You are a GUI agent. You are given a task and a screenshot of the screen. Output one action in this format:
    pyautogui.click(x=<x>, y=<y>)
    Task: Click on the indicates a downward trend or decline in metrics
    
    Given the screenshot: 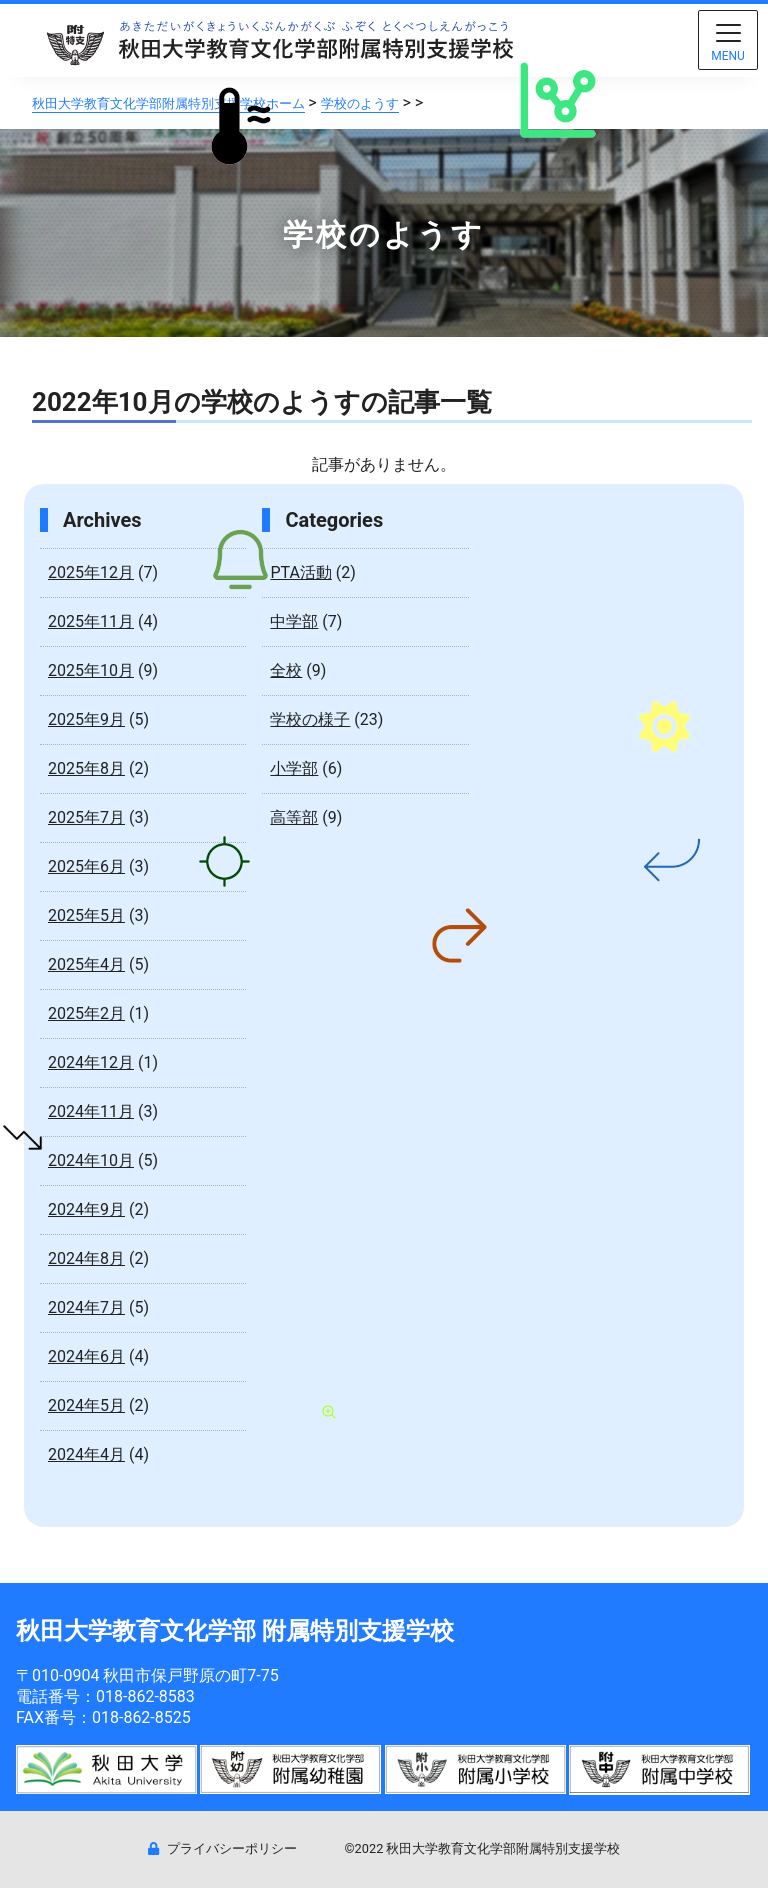 What is the action you would take?
    pyautogui.click(x=22, y=1137)
    